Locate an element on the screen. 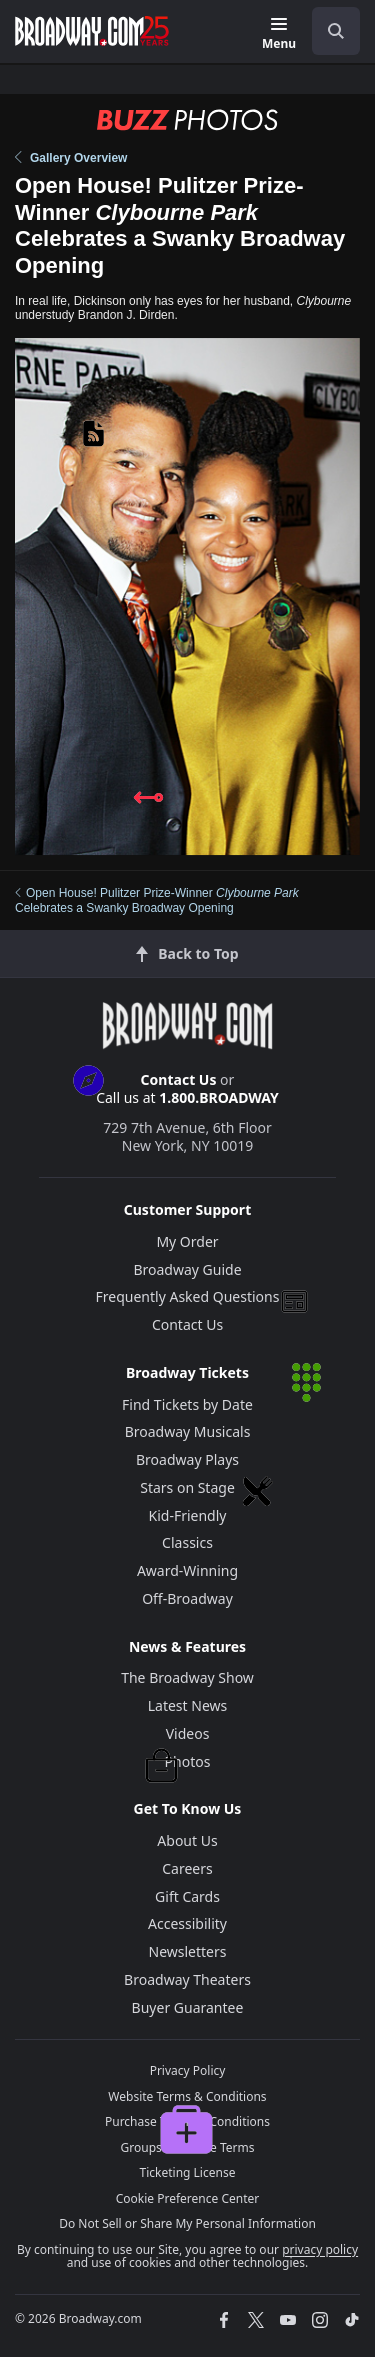 The image size is (375, 2357). preview a document or file is located at coordinates (294, 1301).